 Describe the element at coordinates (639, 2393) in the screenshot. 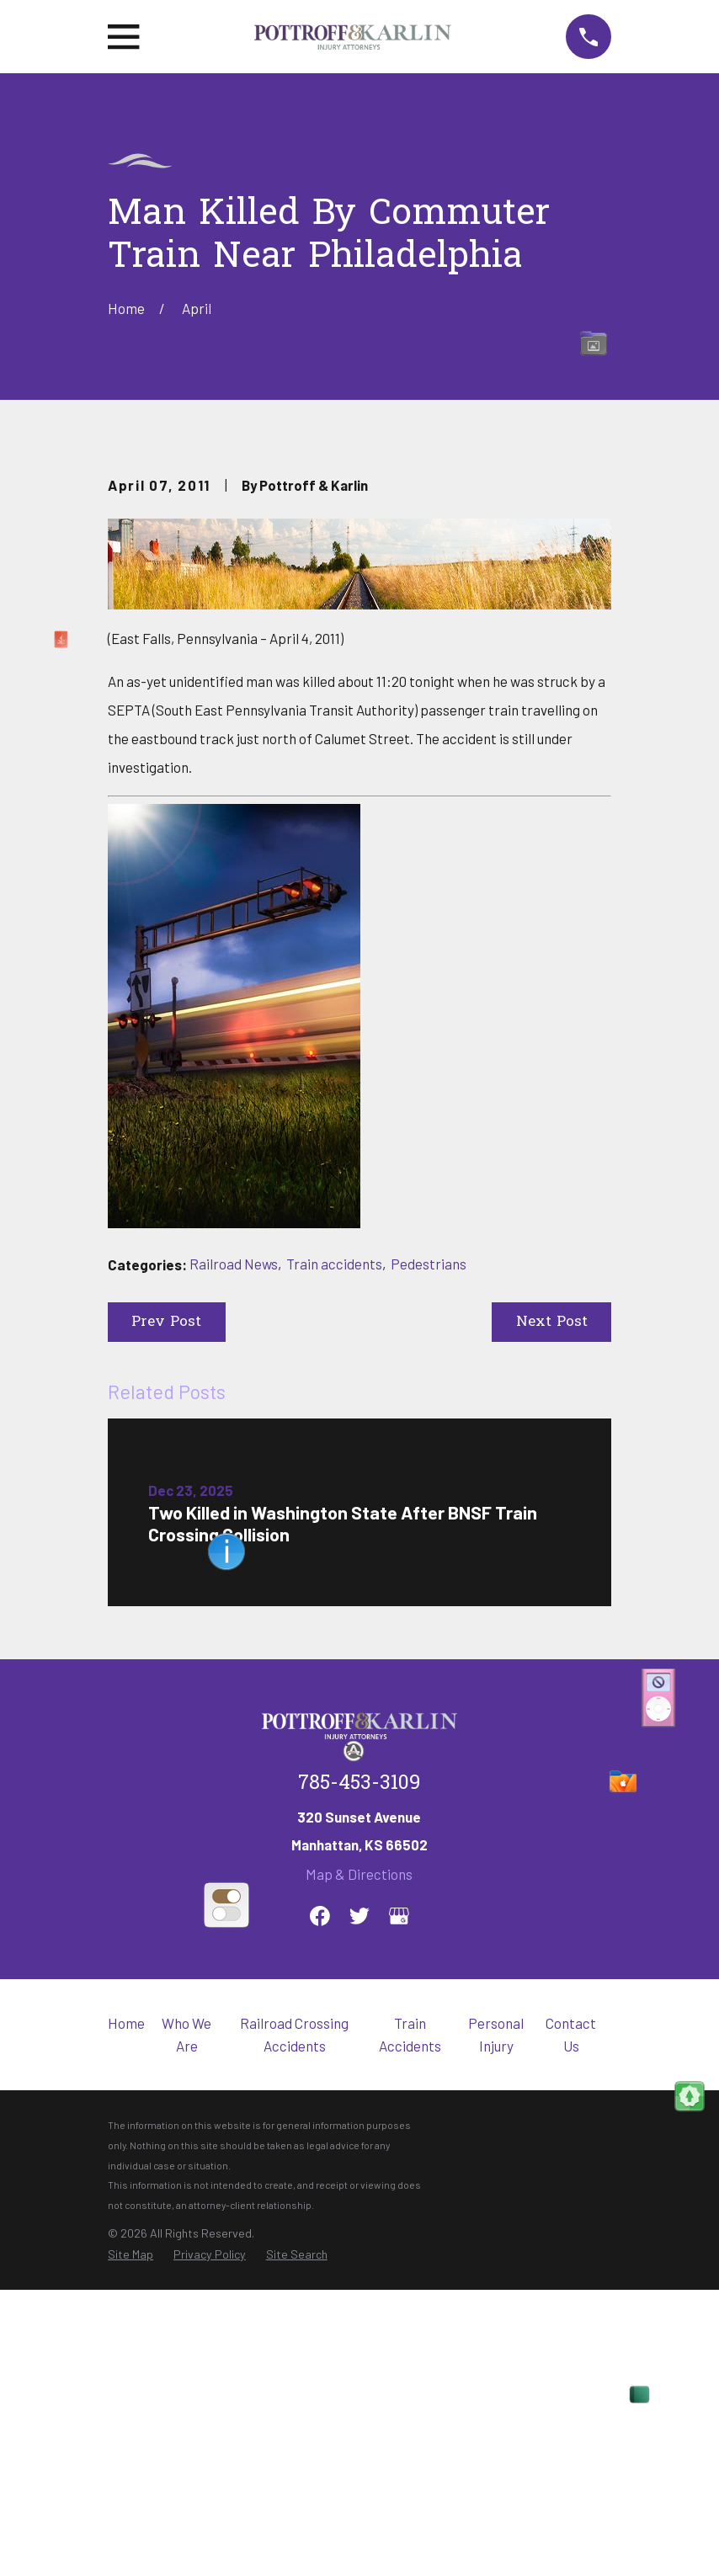

I see `access your desktop folder` at that location.